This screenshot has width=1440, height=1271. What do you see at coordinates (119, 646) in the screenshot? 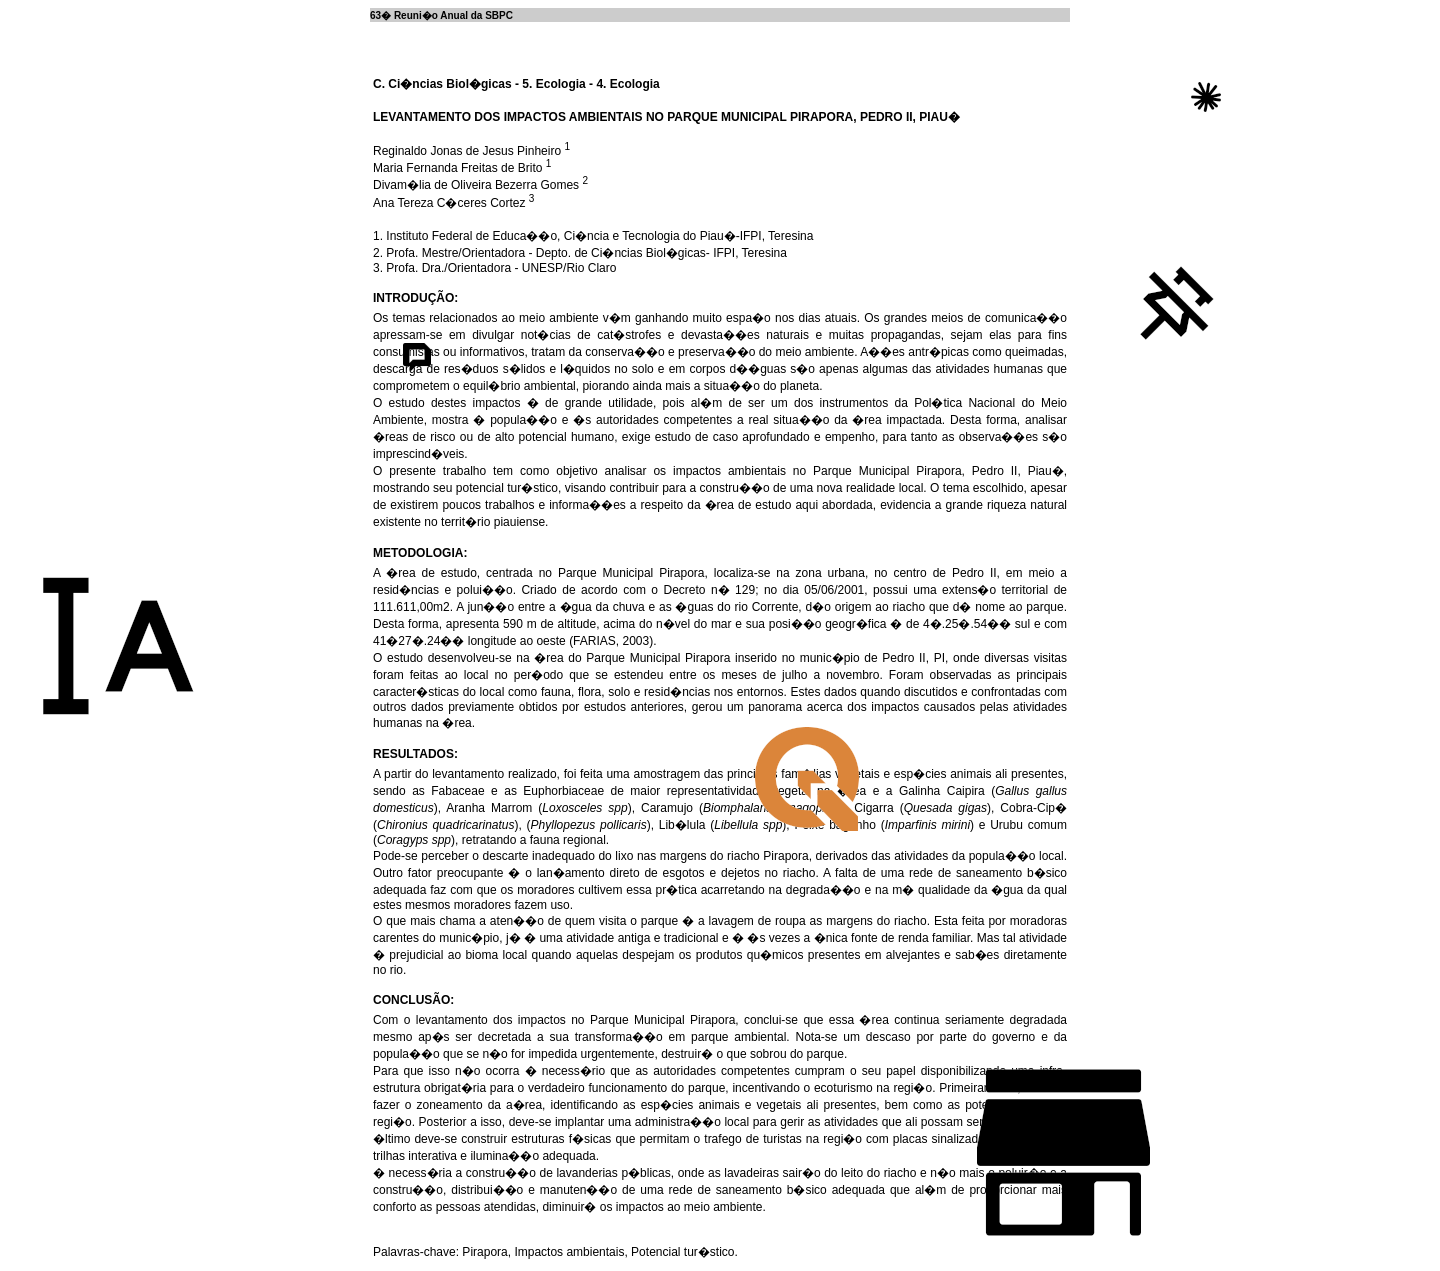
I see `adjust text line height spacing` at bounding box center [119, 646].